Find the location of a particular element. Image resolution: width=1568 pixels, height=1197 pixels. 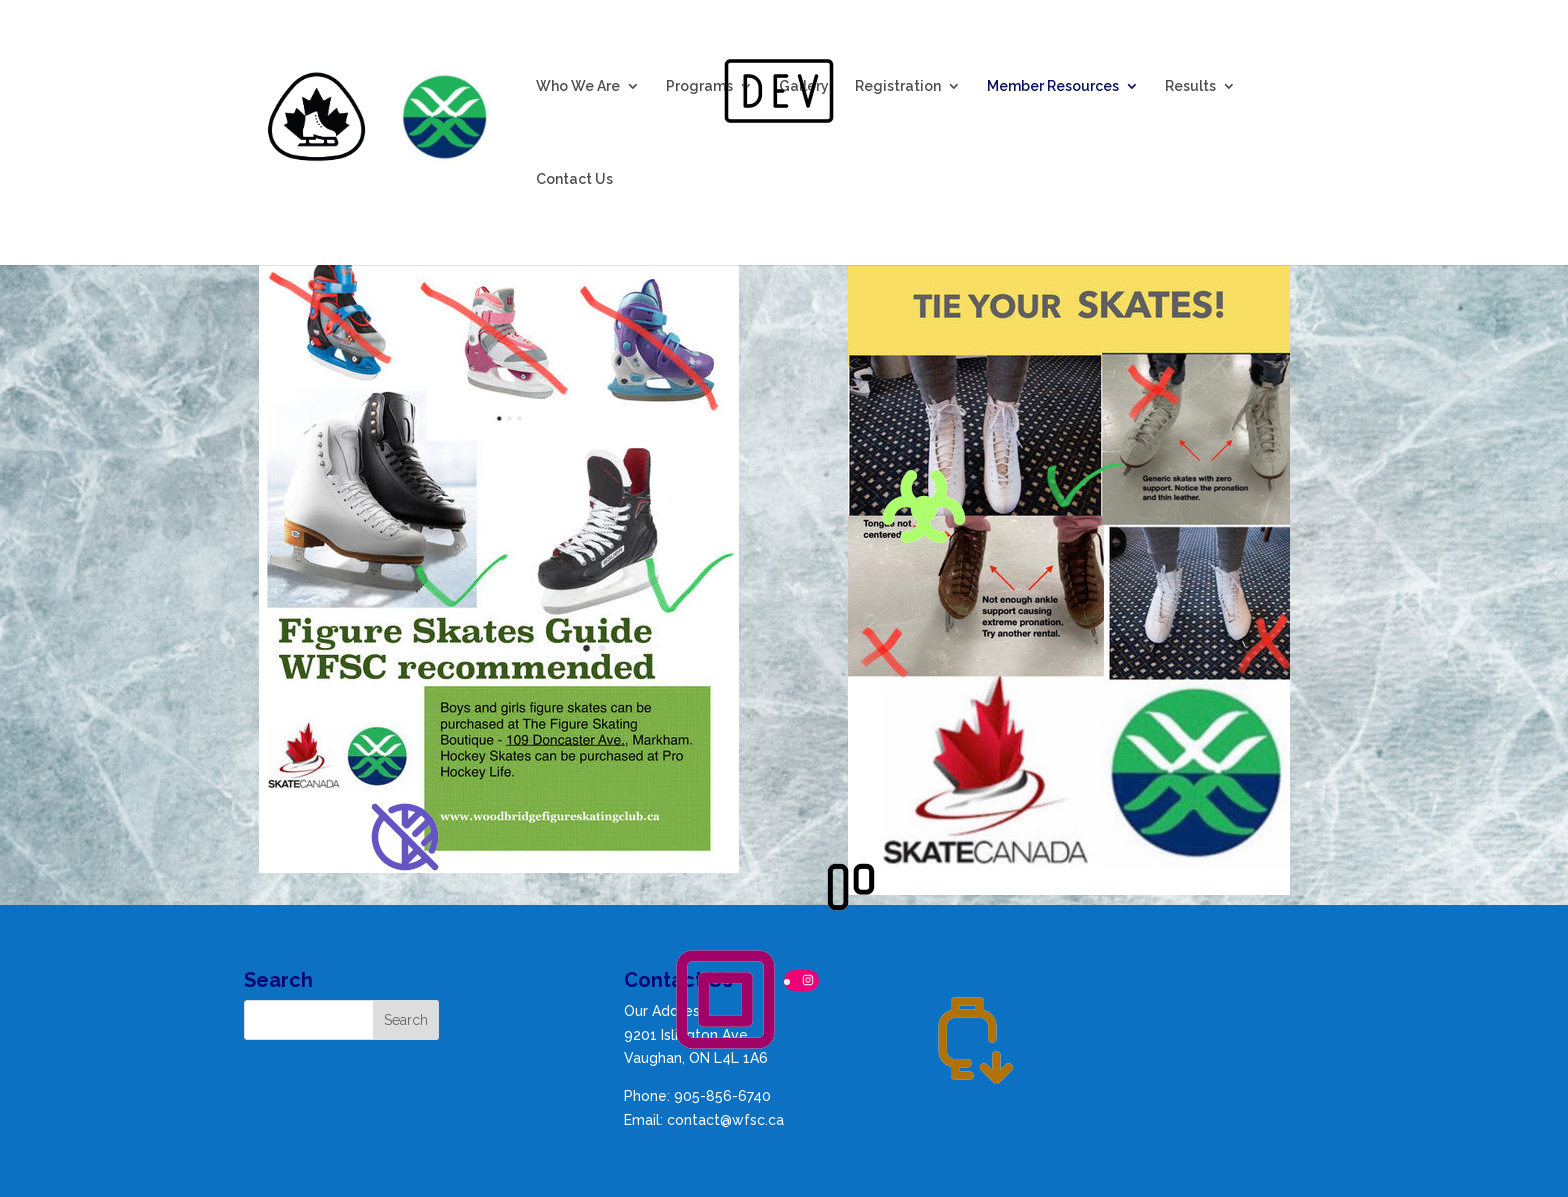

view box model or layout properties is located at coordinates (725, 999).